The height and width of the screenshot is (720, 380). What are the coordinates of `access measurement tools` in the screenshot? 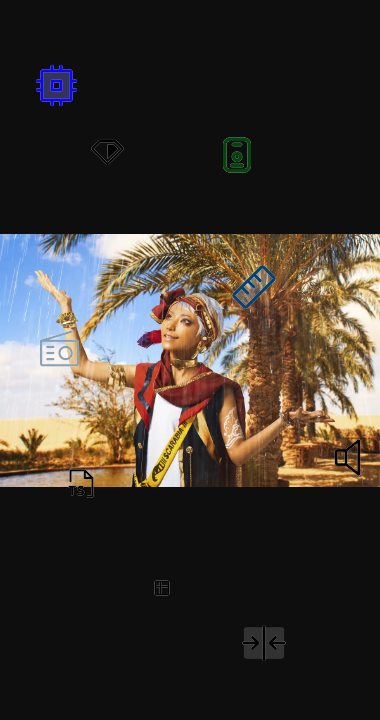 It's located at (254, 287).